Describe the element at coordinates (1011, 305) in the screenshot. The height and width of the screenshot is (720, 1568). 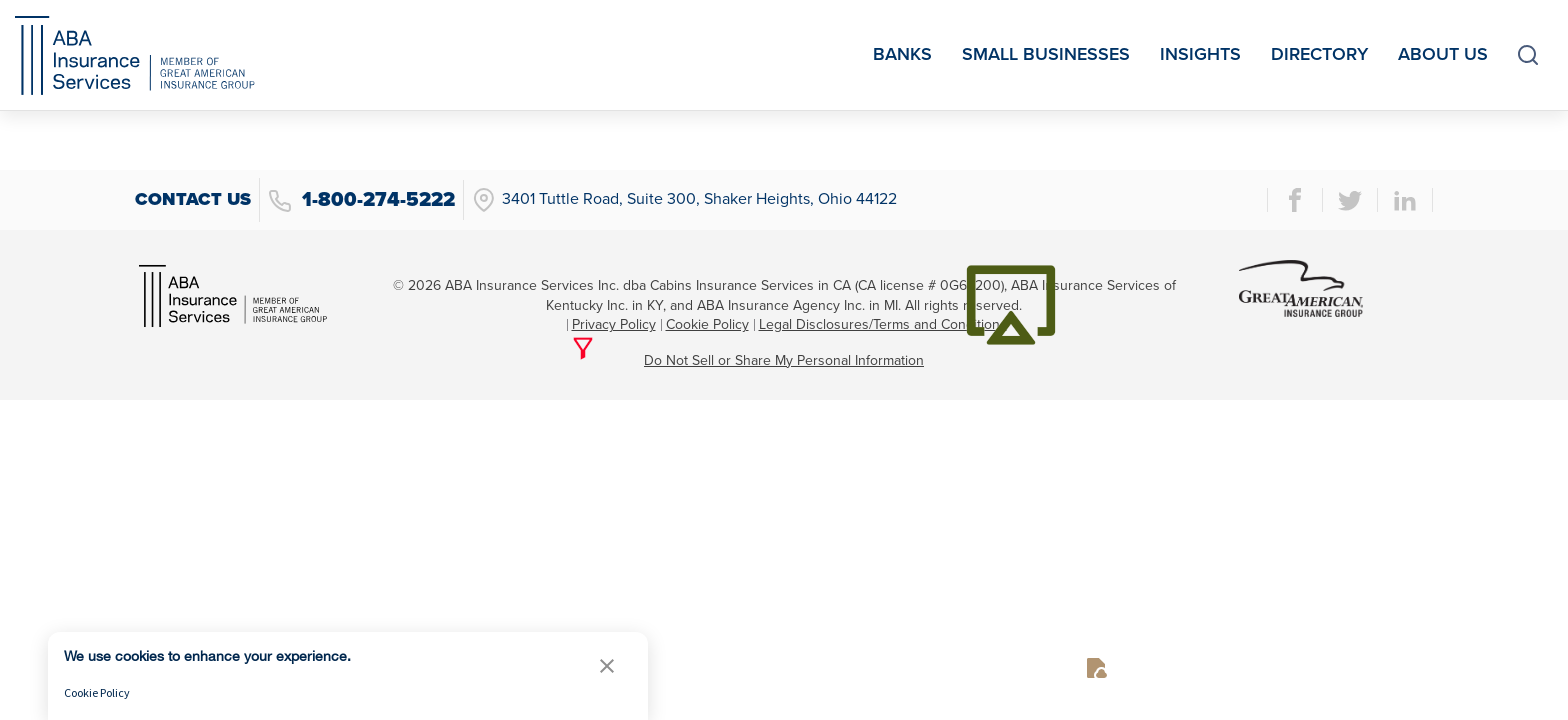
I see `stream content to an external display via airplay` at that location.